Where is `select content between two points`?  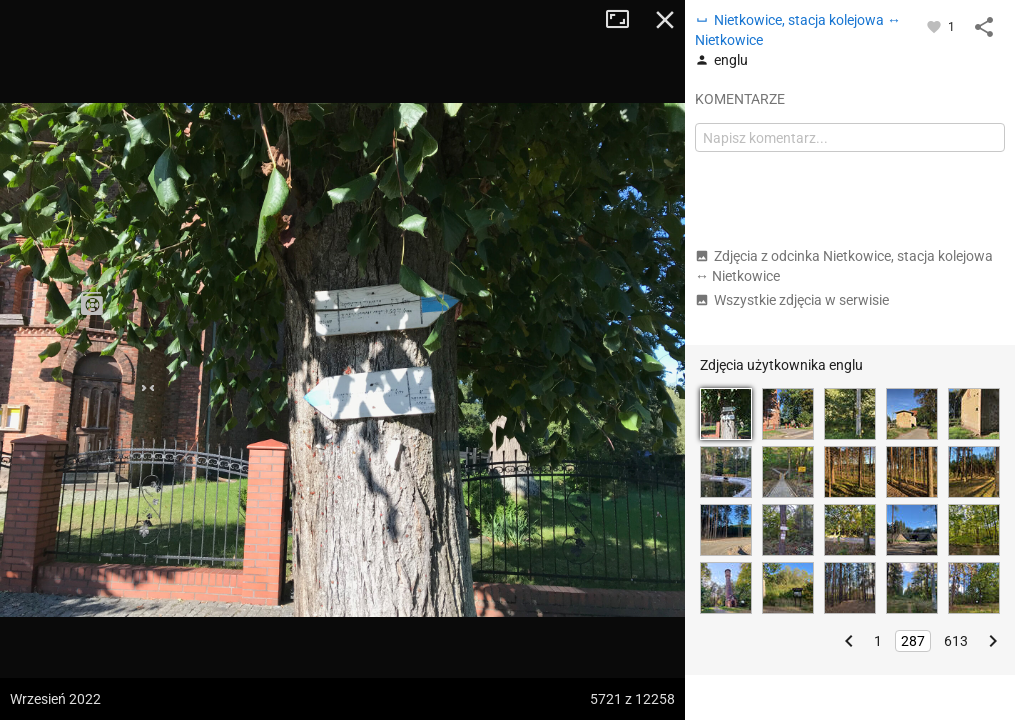
select content between two points is located at coordinates (148, 388).